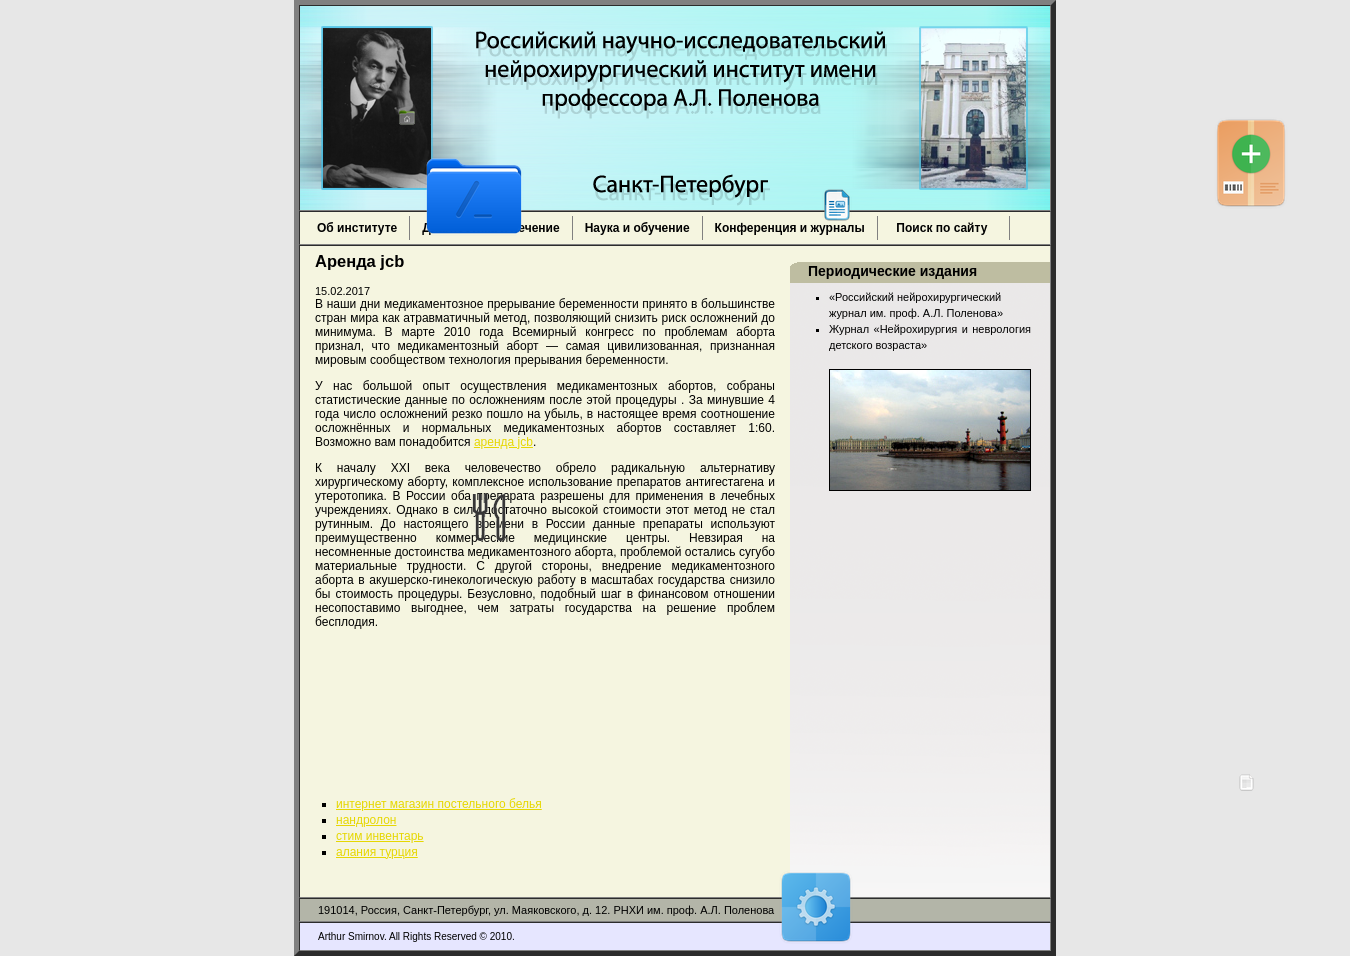  I want to click on open a text document template file, so click(837, 205).